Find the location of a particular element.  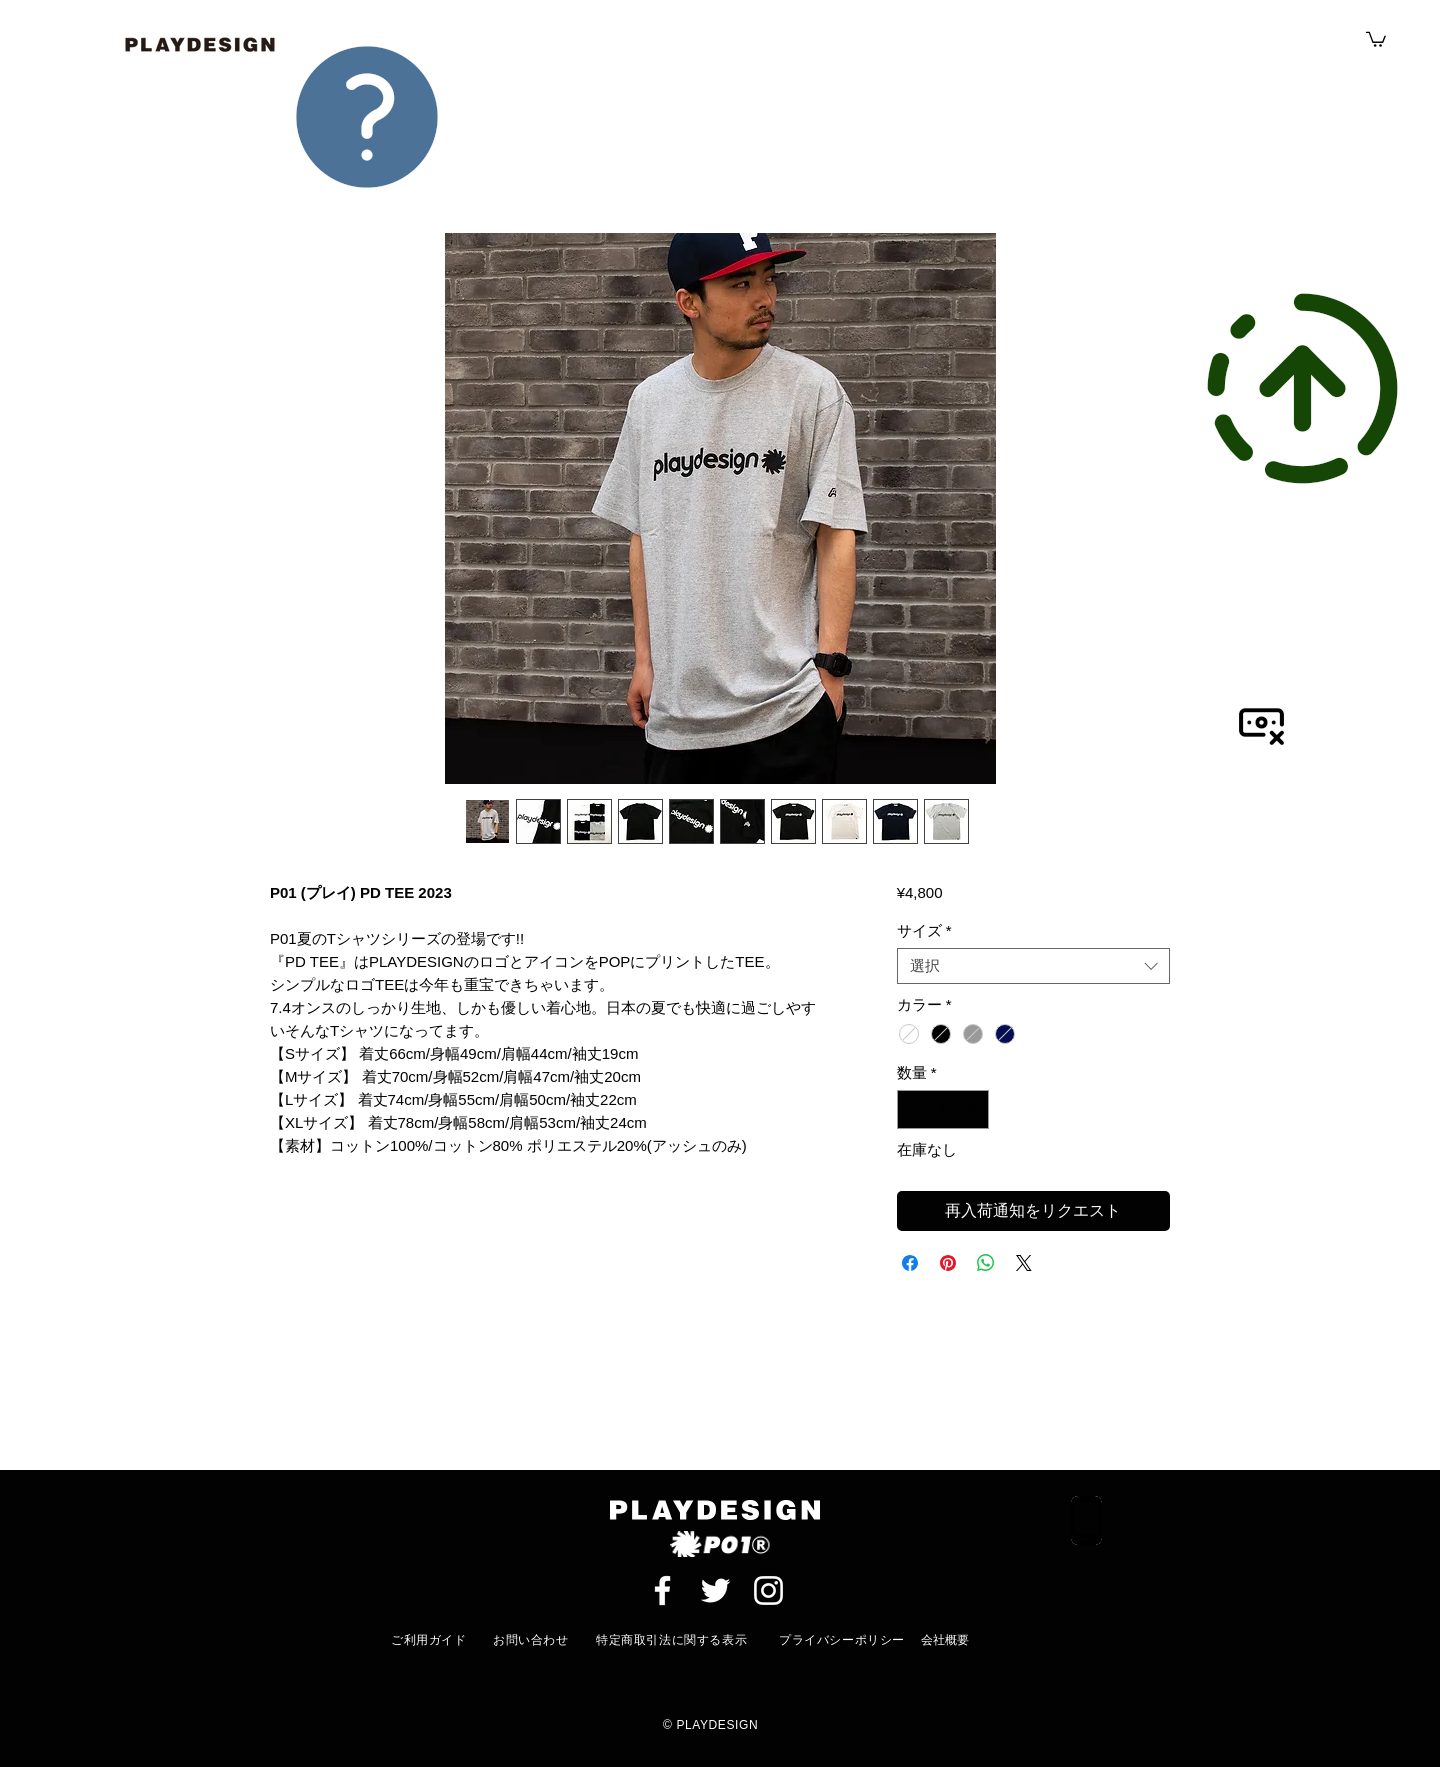

access mobile device settings is located at coordinates (1086, 1520).